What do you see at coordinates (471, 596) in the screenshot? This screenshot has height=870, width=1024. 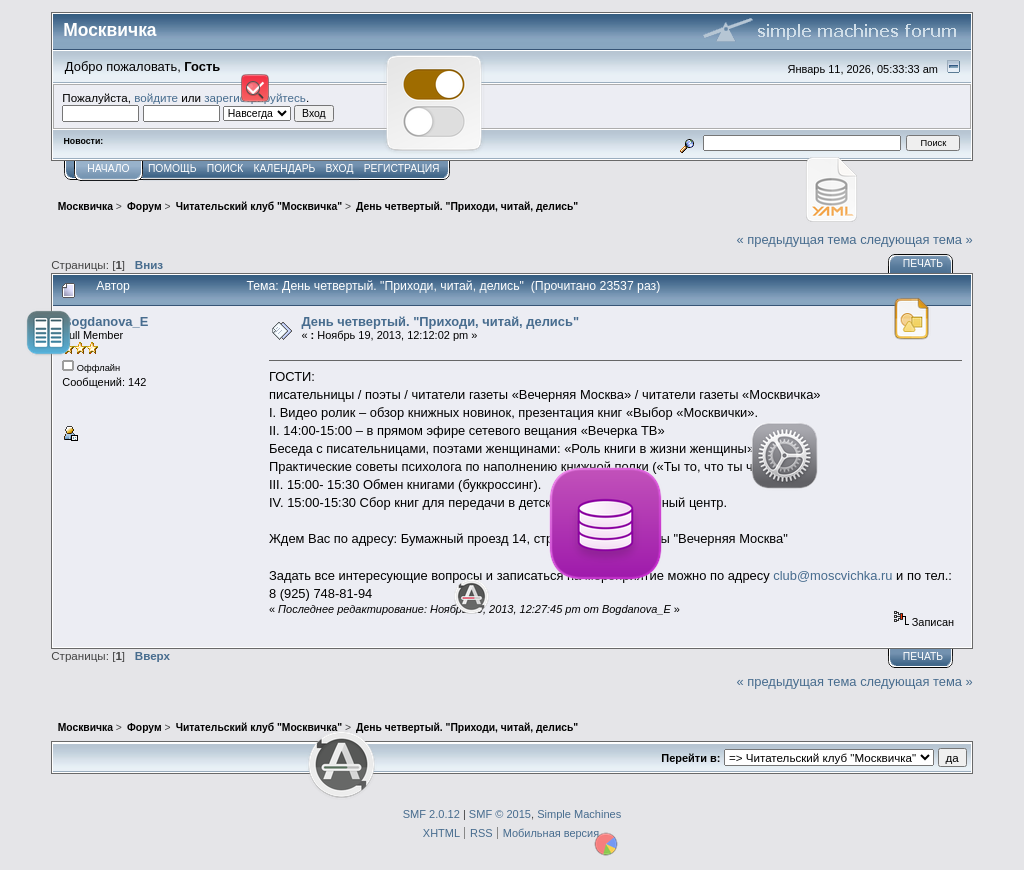 I see `open the software updater application` at bounding box center [471, 596].